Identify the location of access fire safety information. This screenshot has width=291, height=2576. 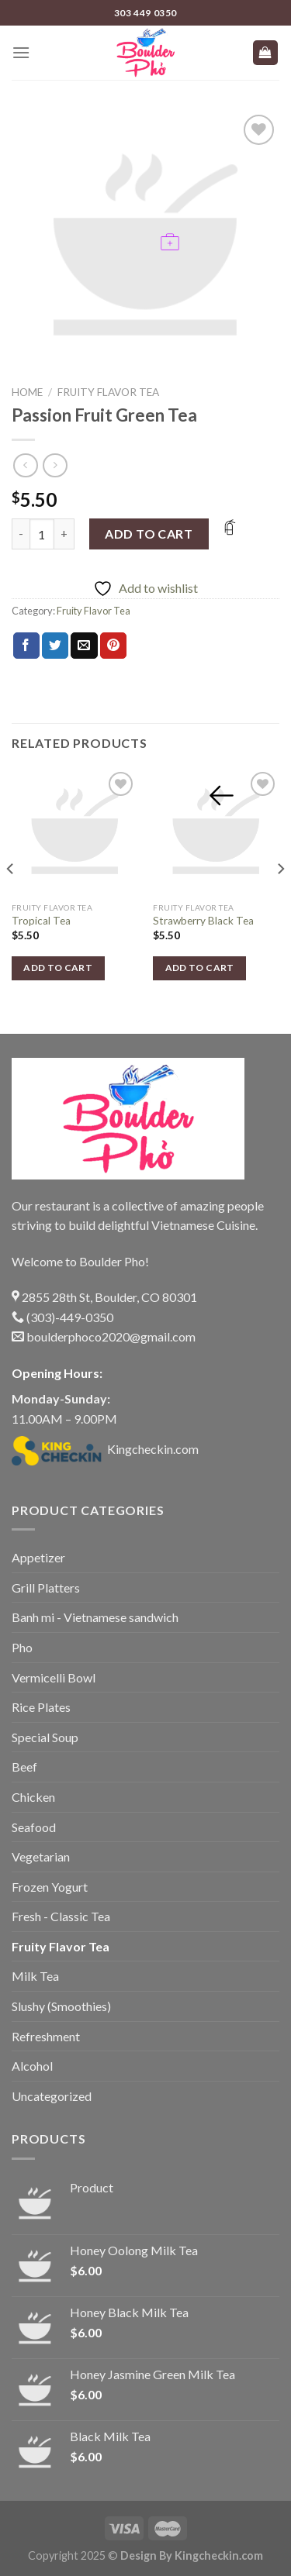
(229, 527).